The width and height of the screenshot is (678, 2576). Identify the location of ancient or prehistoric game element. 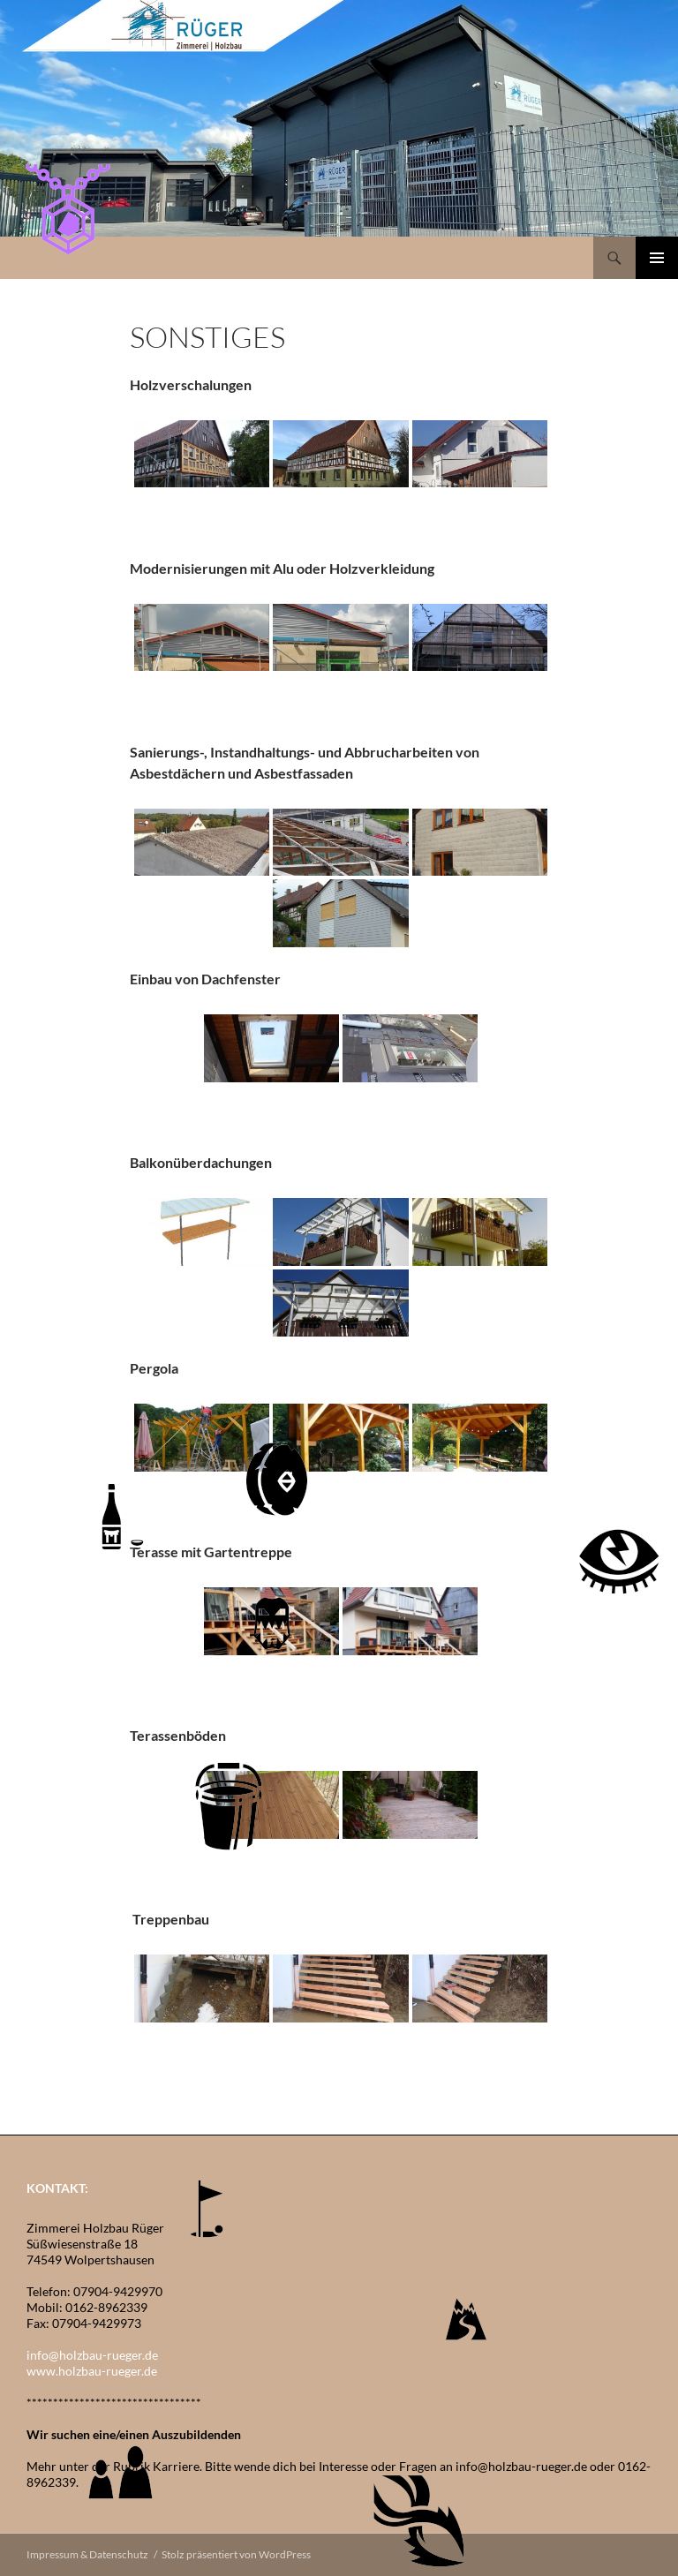
(276, 1479).